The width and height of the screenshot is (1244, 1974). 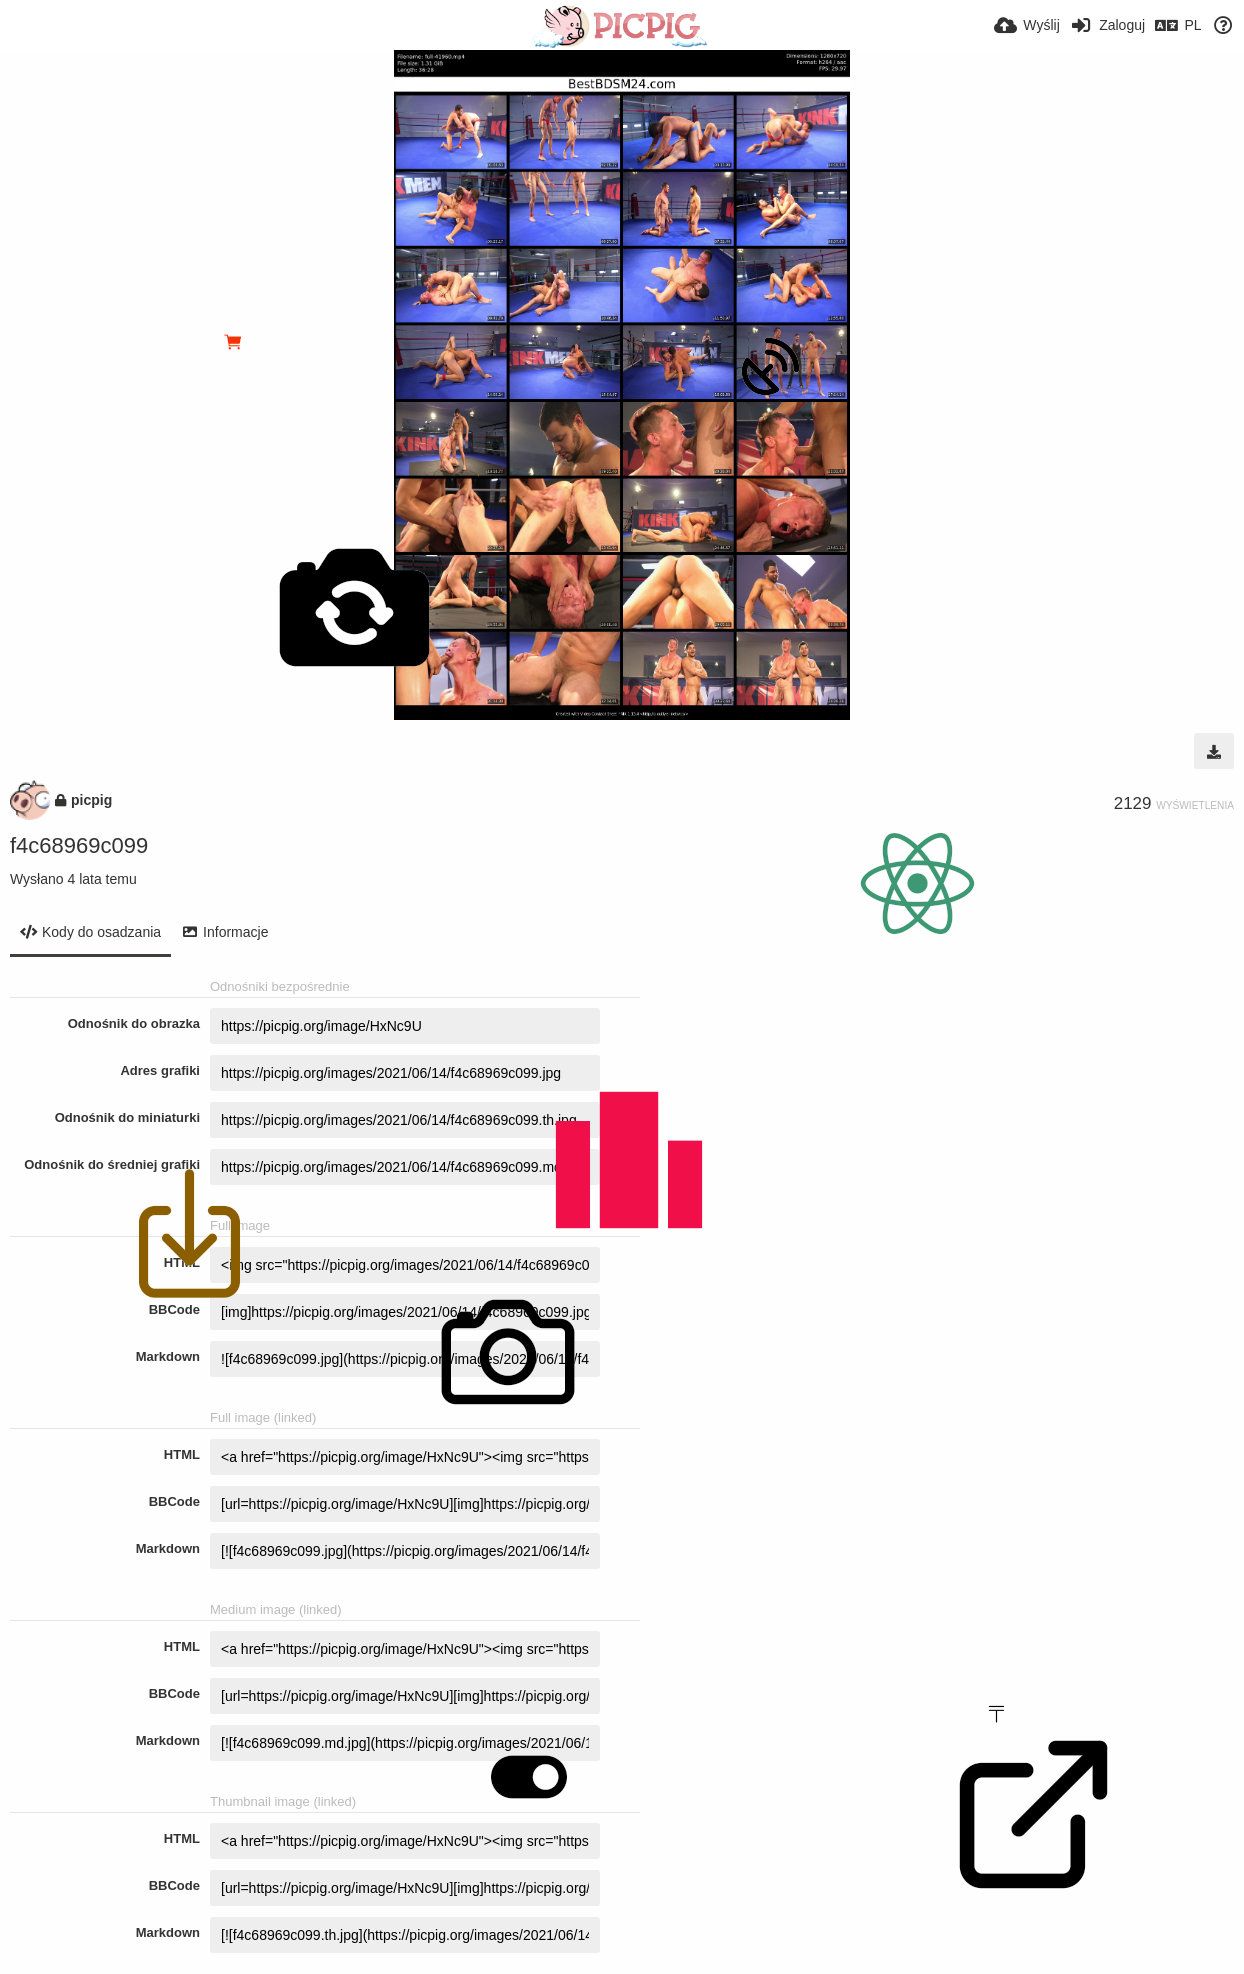 What do you see at coordinates (917, 883) in the screenshot?
I see `React framework or library logo` at bounding box center [917, 883].